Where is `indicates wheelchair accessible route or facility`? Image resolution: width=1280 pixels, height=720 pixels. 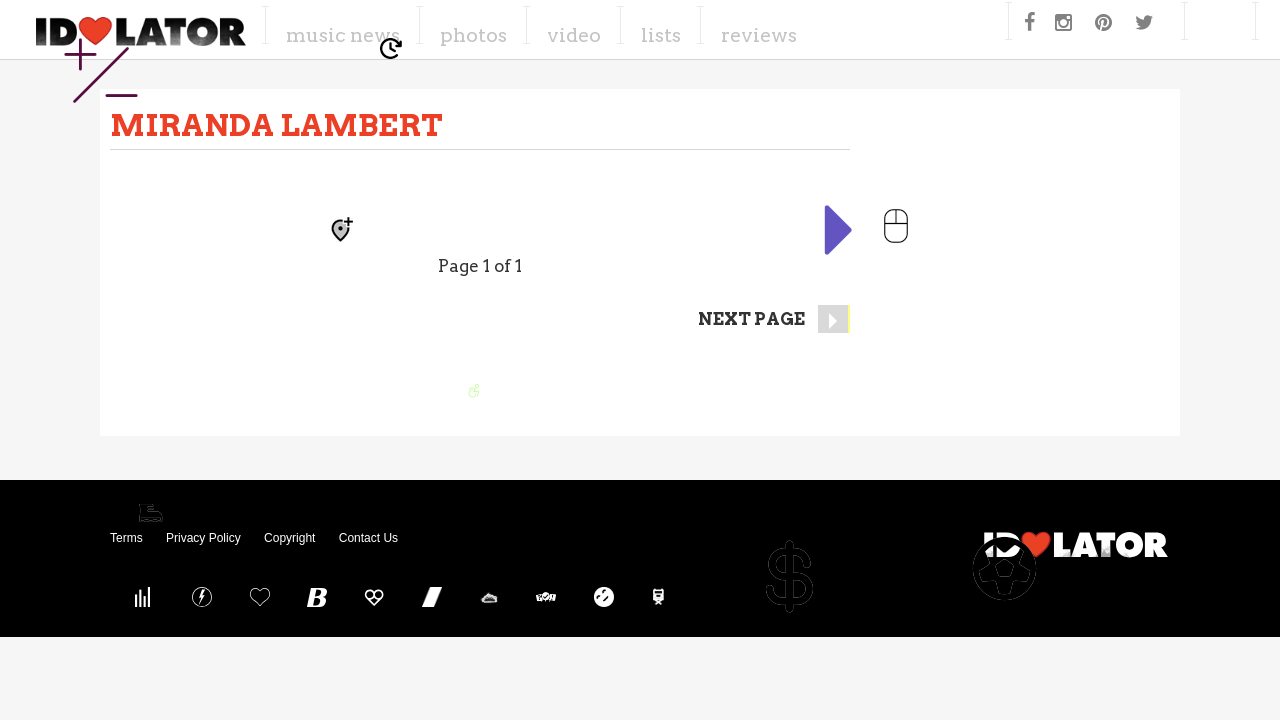 indicates wheelchair accessible route or facility is located at coordinates (474, 391).